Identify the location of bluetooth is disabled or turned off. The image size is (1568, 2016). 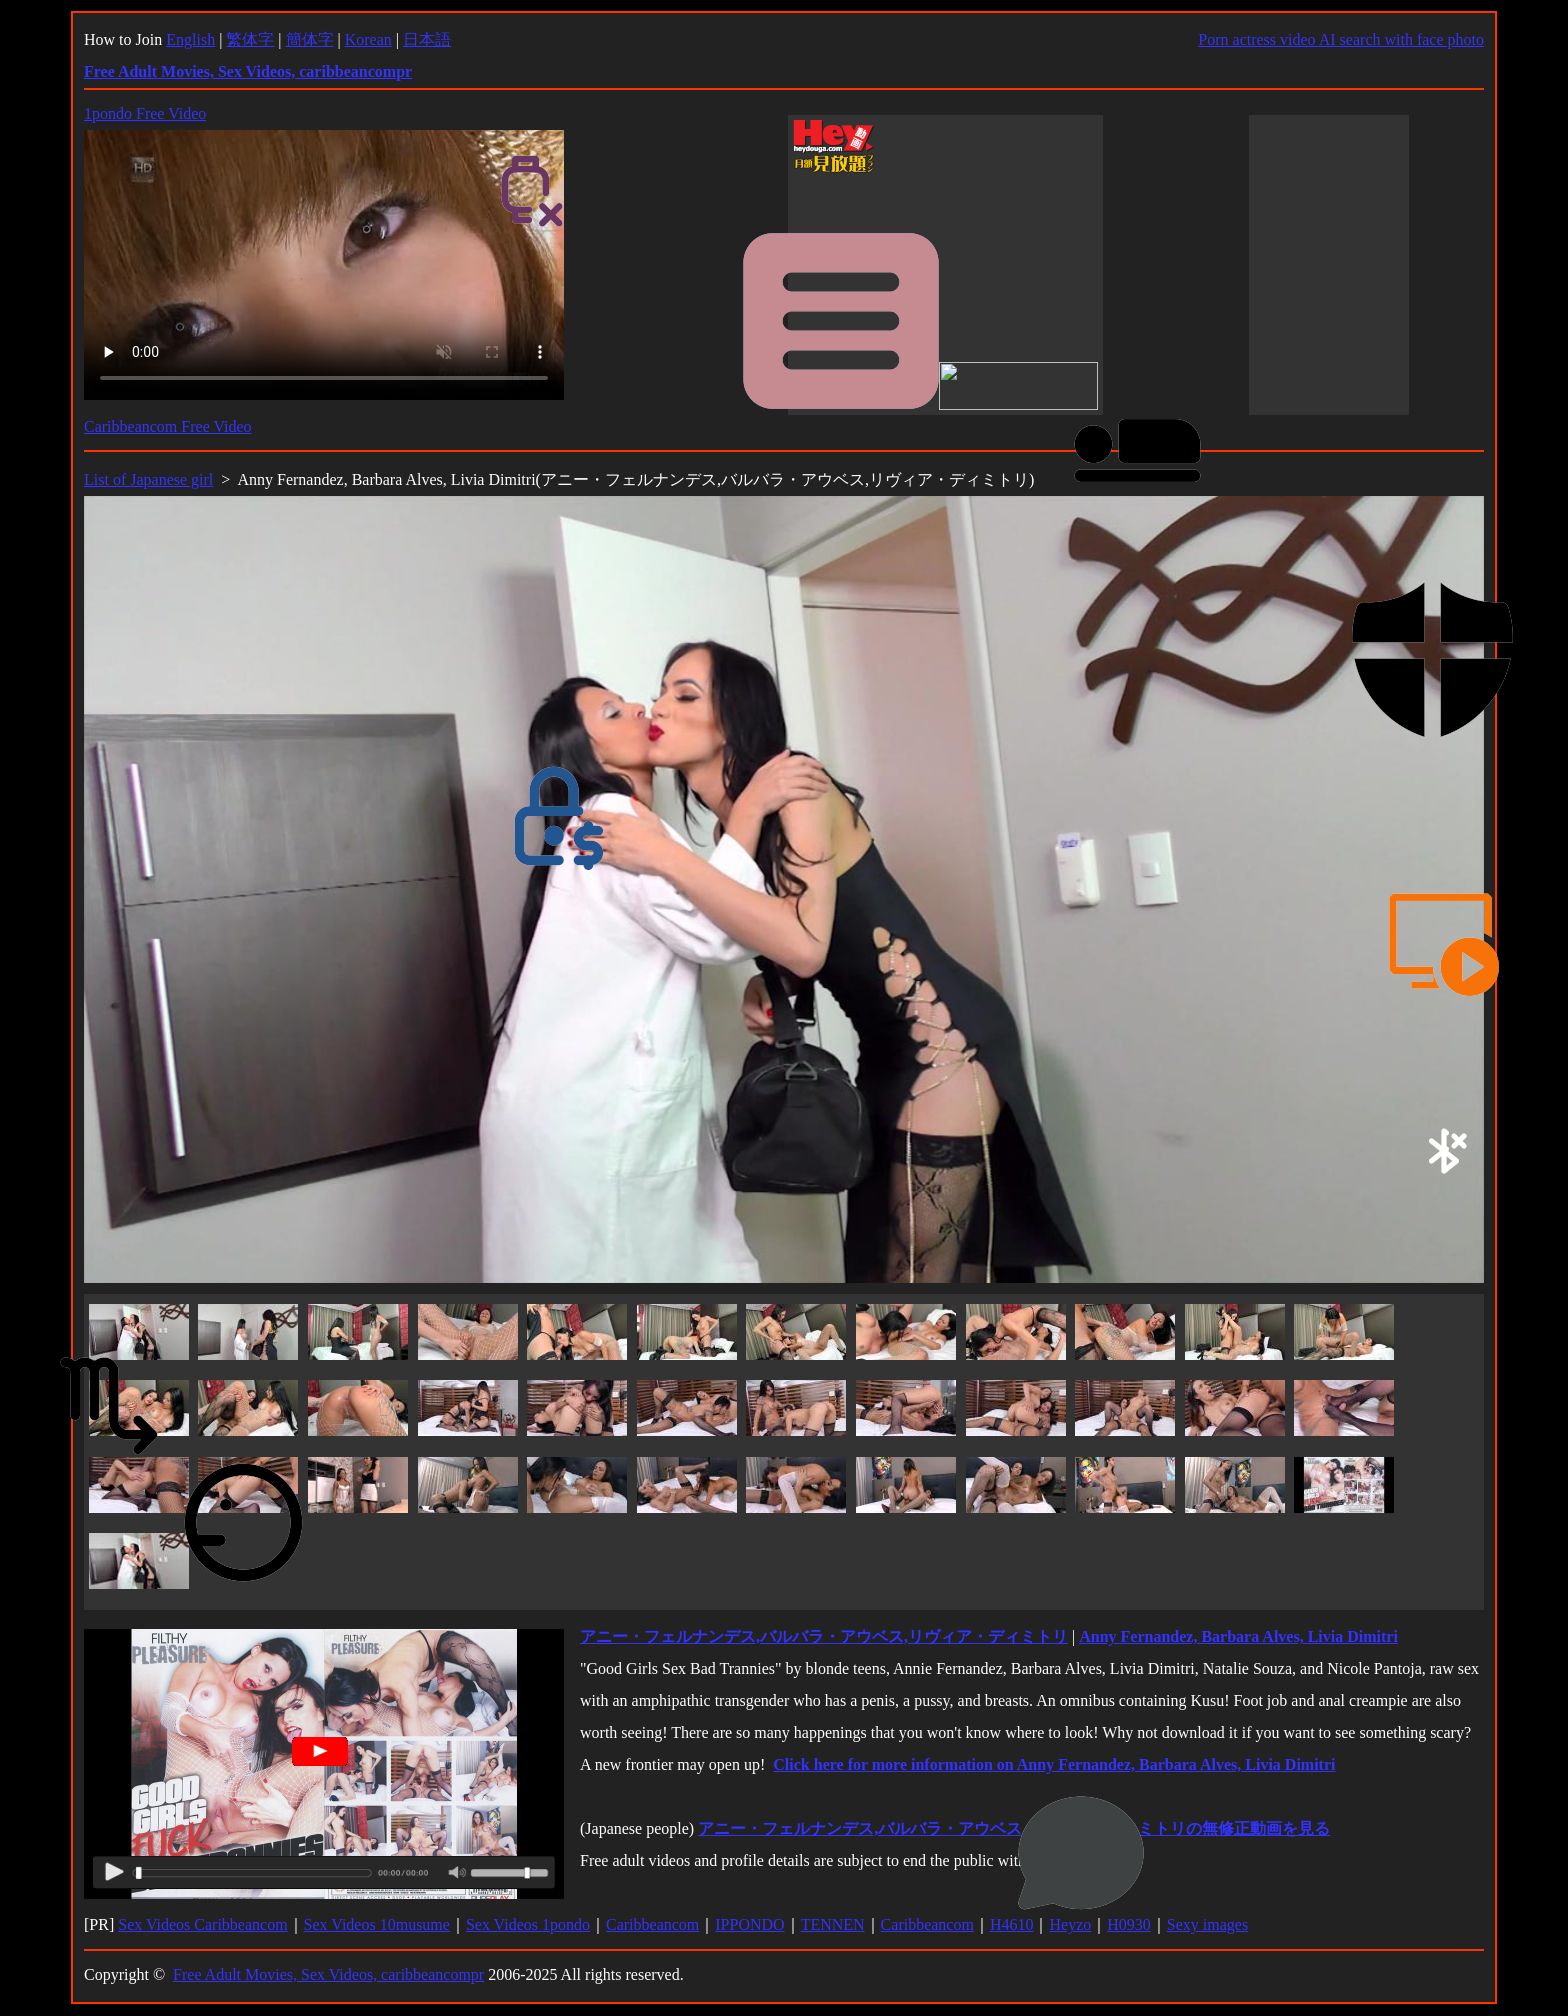
(1444, 1151).